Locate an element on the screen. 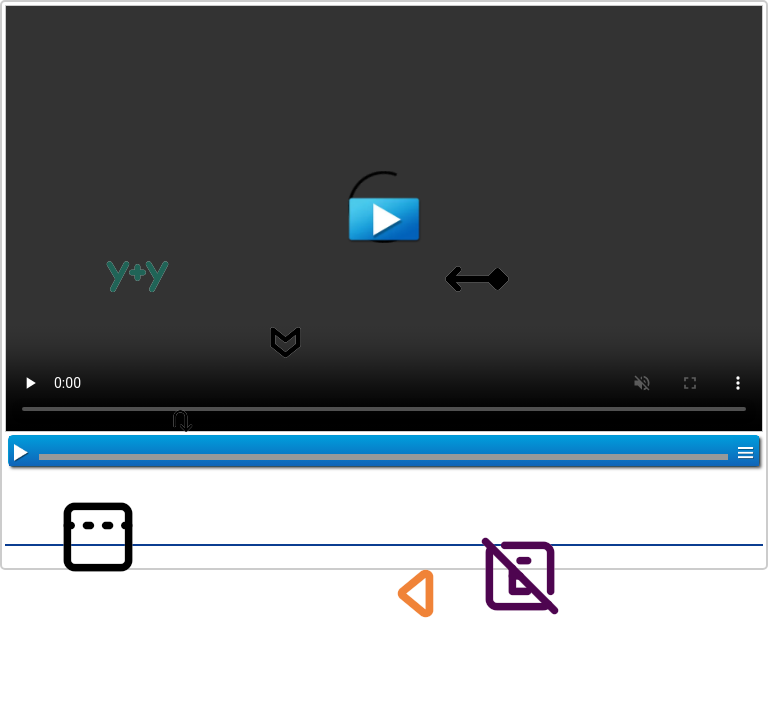  redo or repeat last action is located at coordinates (182, 421).